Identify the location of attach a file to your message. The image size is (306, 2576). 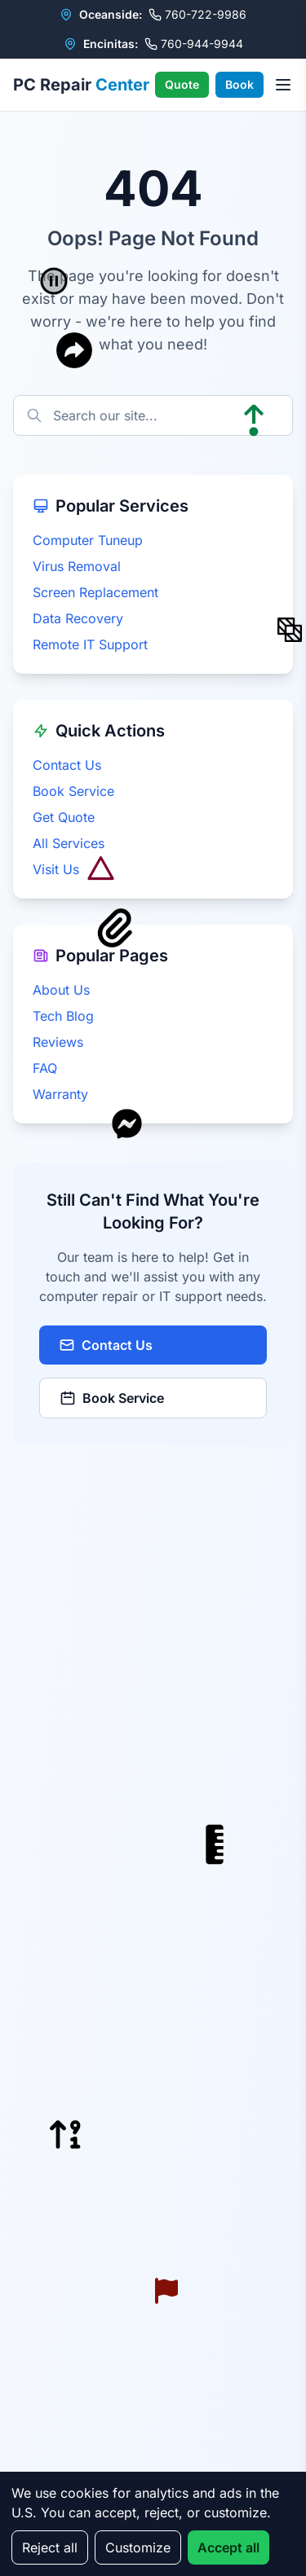
(116, 929).